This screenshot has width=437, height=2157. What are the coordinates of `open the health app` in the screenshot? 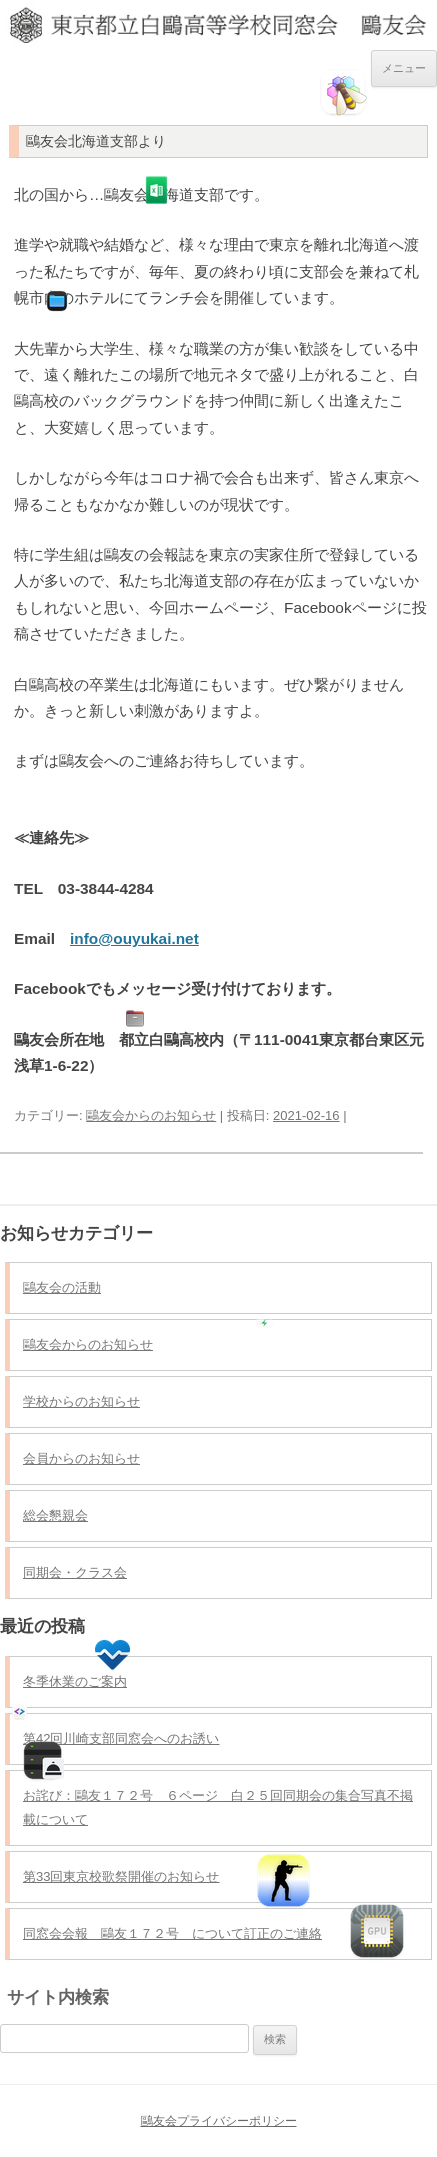 It's located at (112, 1654).